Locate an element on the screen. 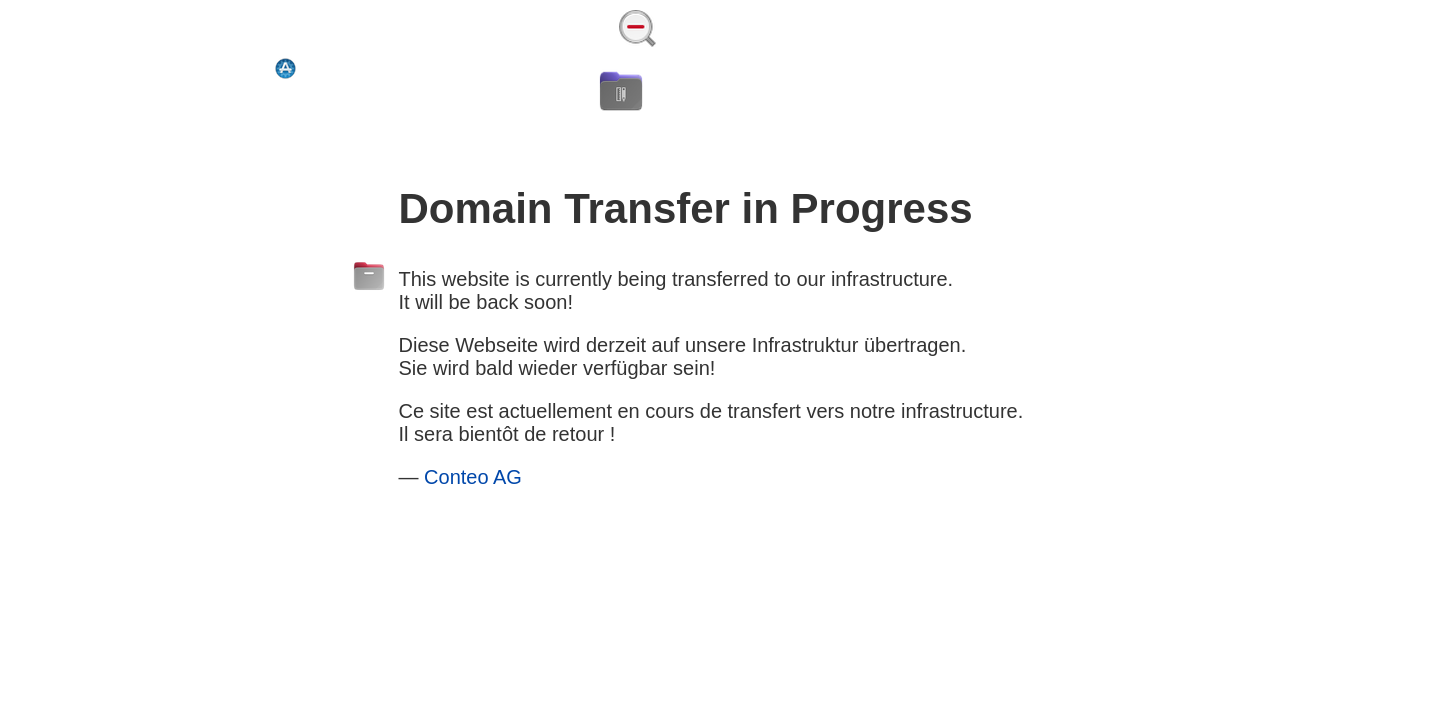 This screenshot has width=1437, height=720. open the file manager application is located at coordinates (369, 276).